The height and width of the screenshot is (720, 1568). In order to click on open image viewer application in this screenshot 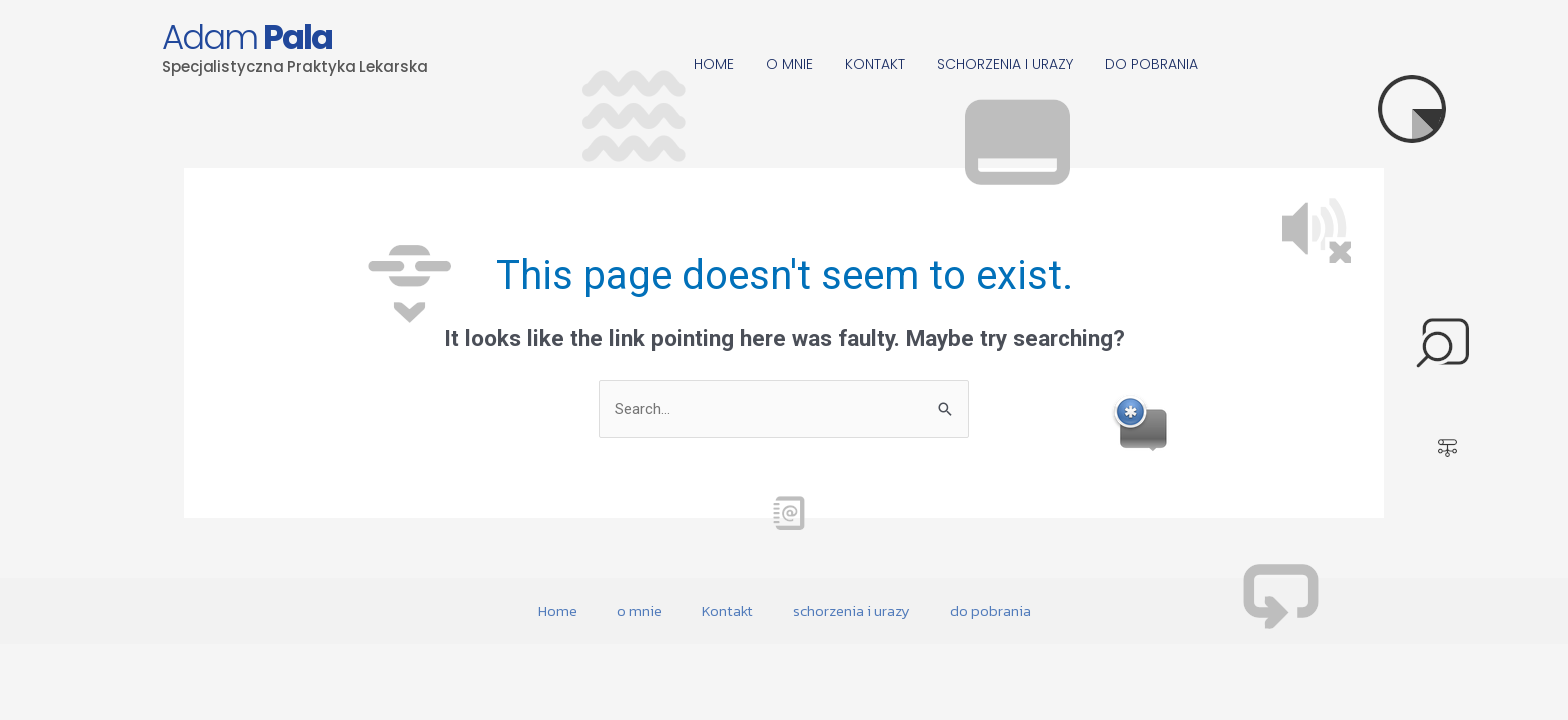, I will do `click(1442, 341)`.